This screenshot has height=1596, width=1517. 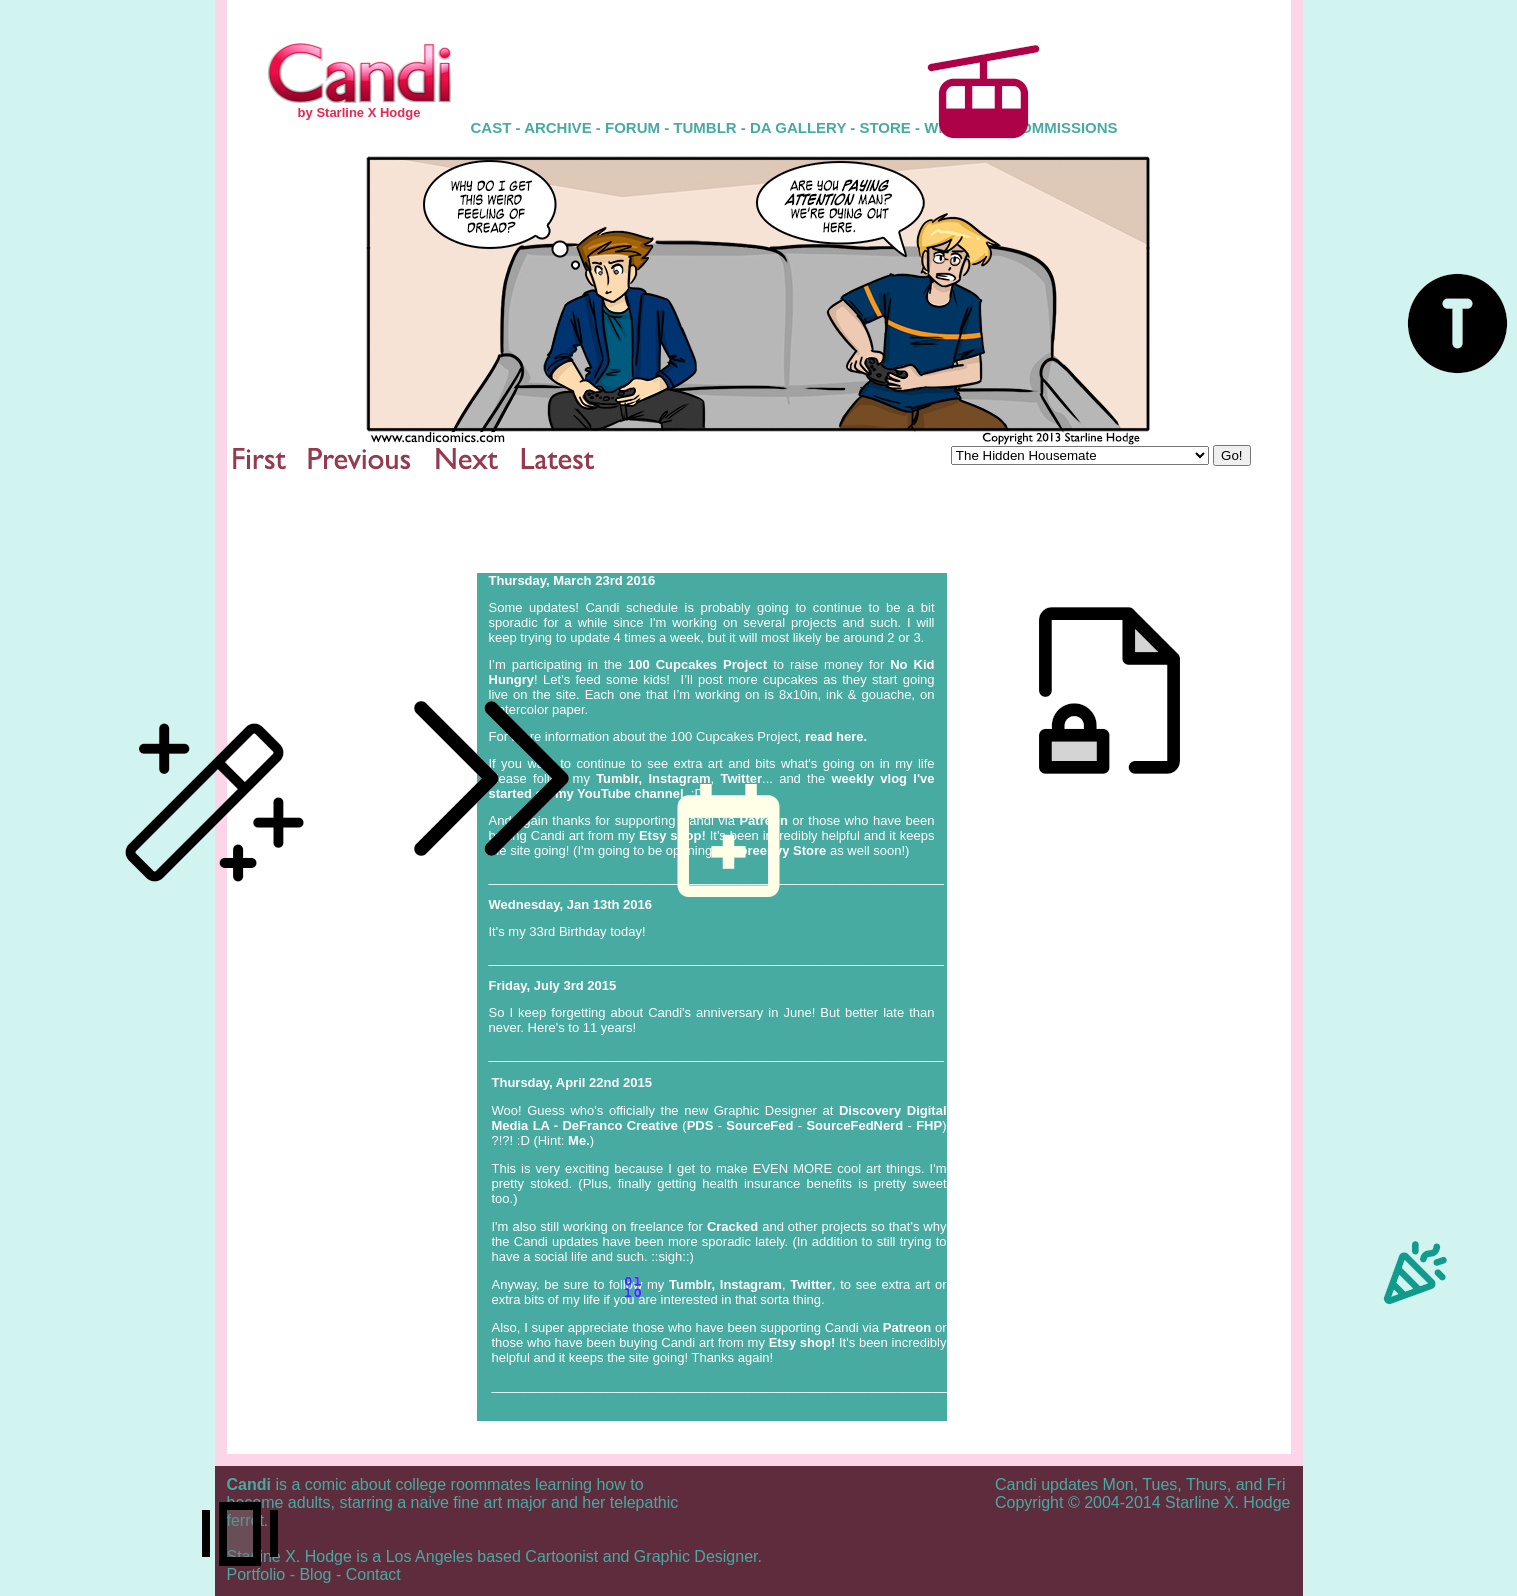 I want to click on apply automatic enhancements or effects, so click(x=204, y=802).